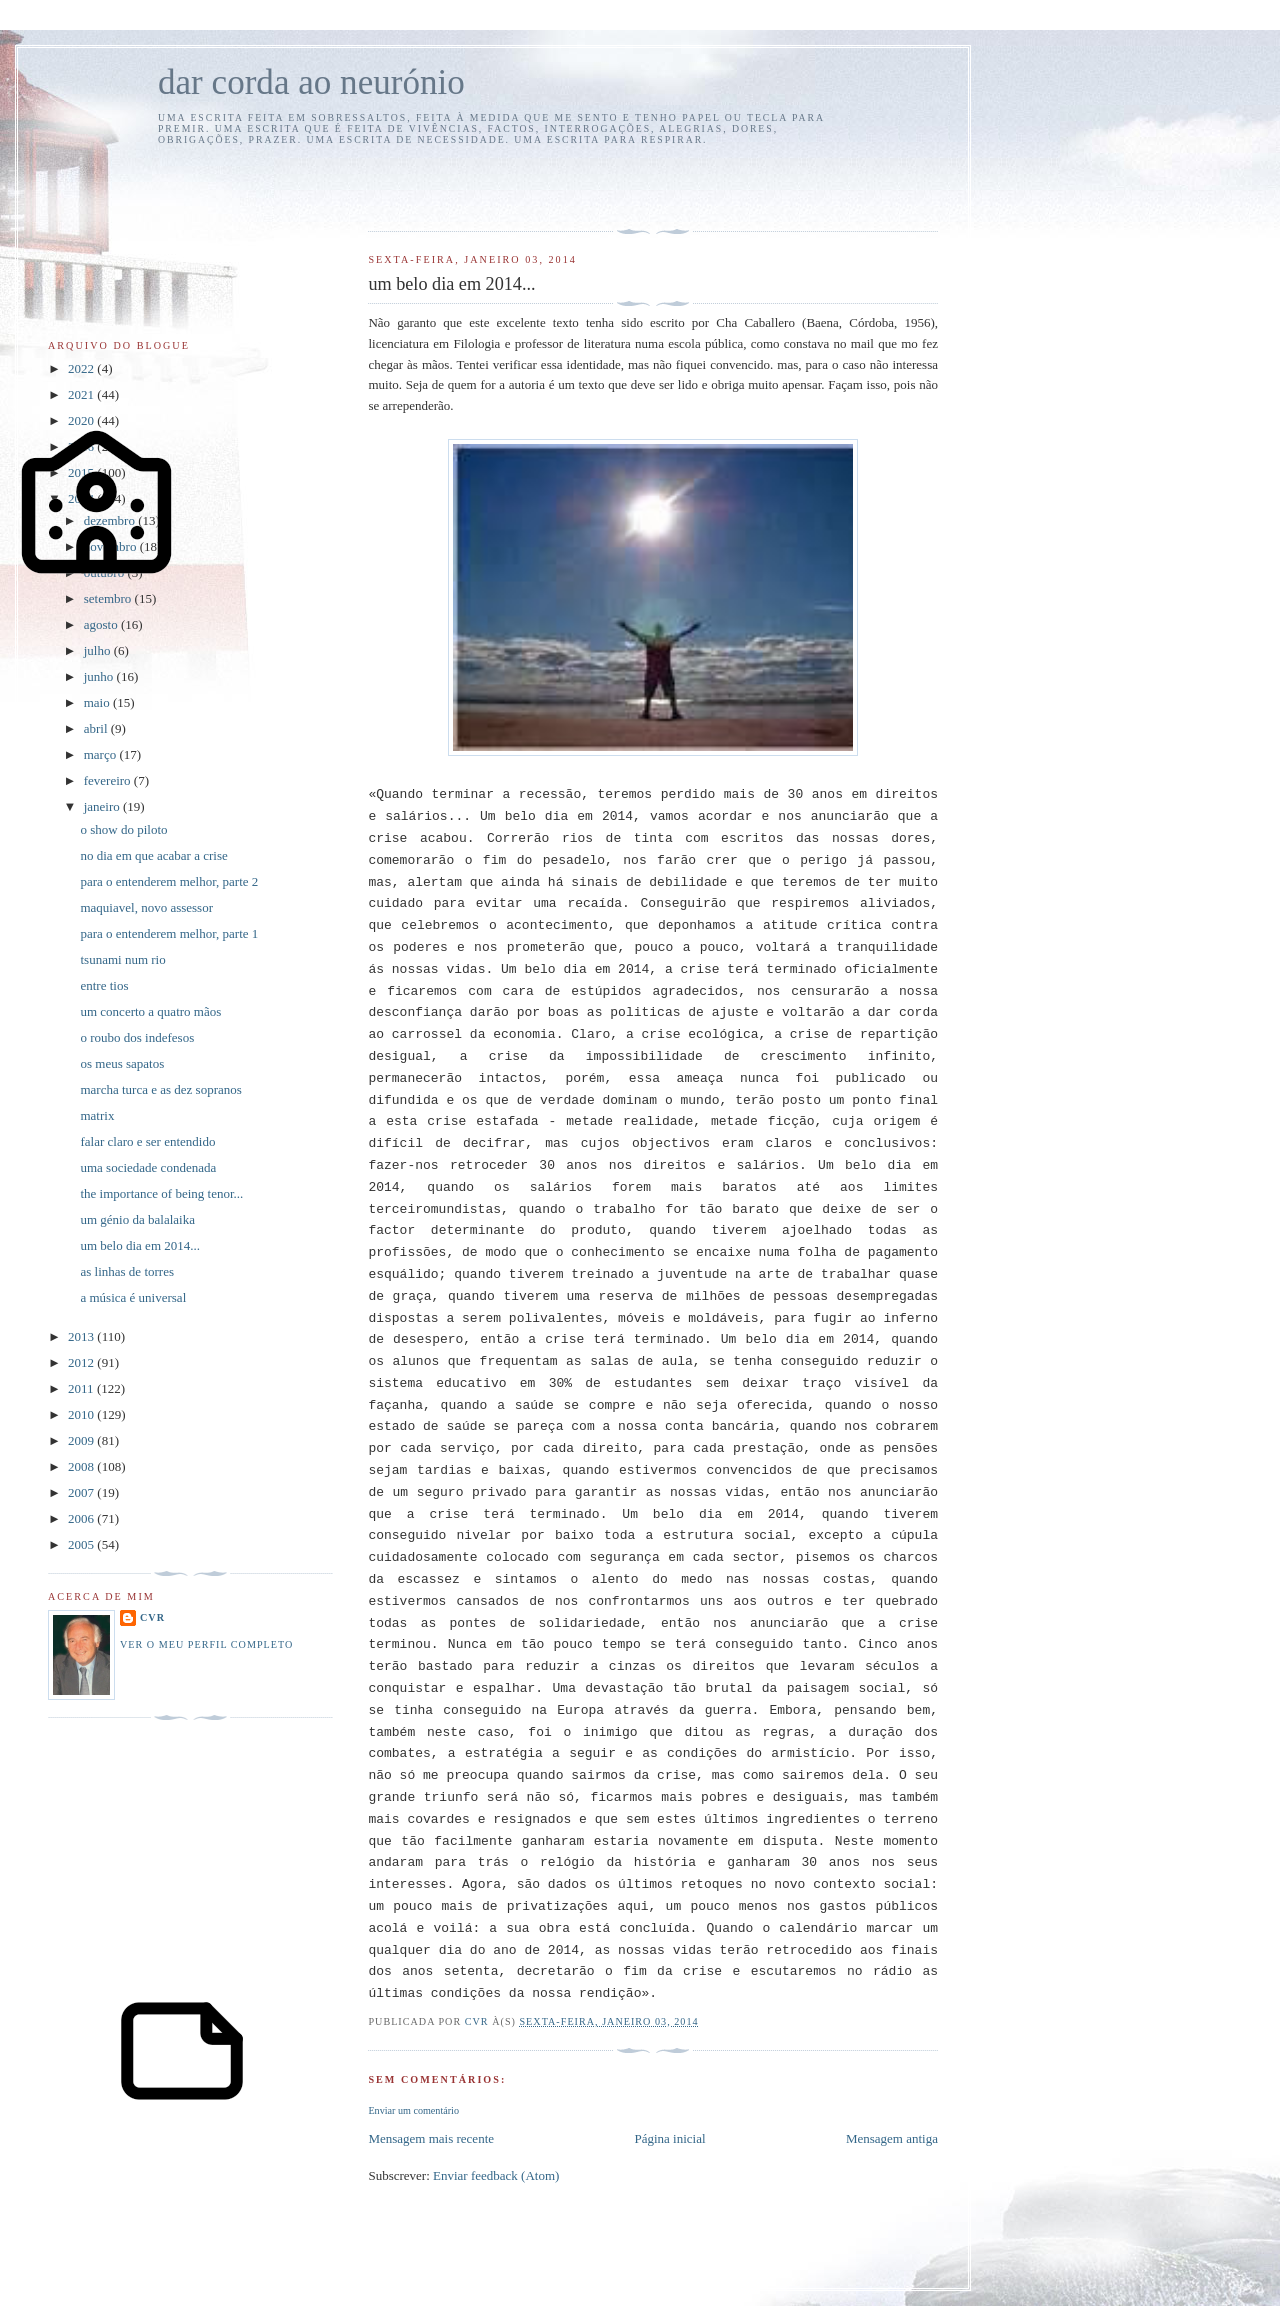 Image resolution: width=1280 pixels, height=2306 pixels. I want to click on access educational institution or campus information, so click(96, 505).